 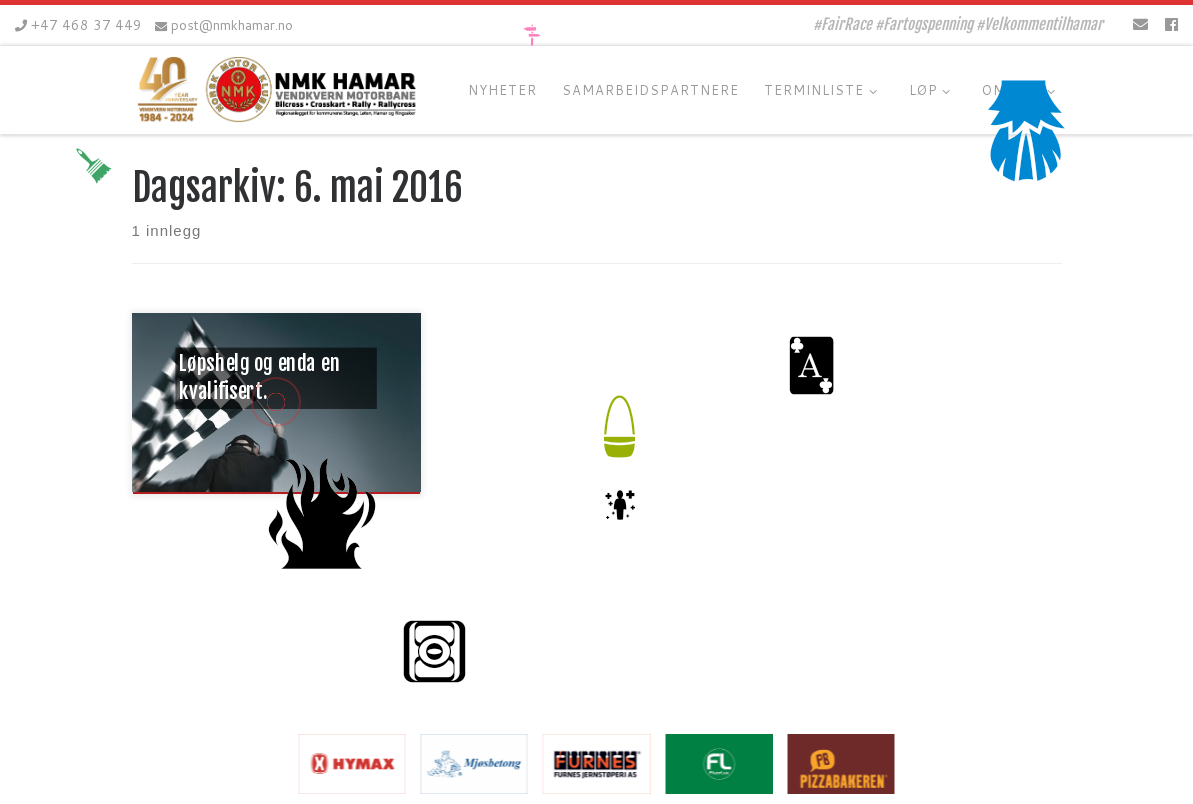 I want to click on navigate to different game areas or levels, so click(x=532, y=35).